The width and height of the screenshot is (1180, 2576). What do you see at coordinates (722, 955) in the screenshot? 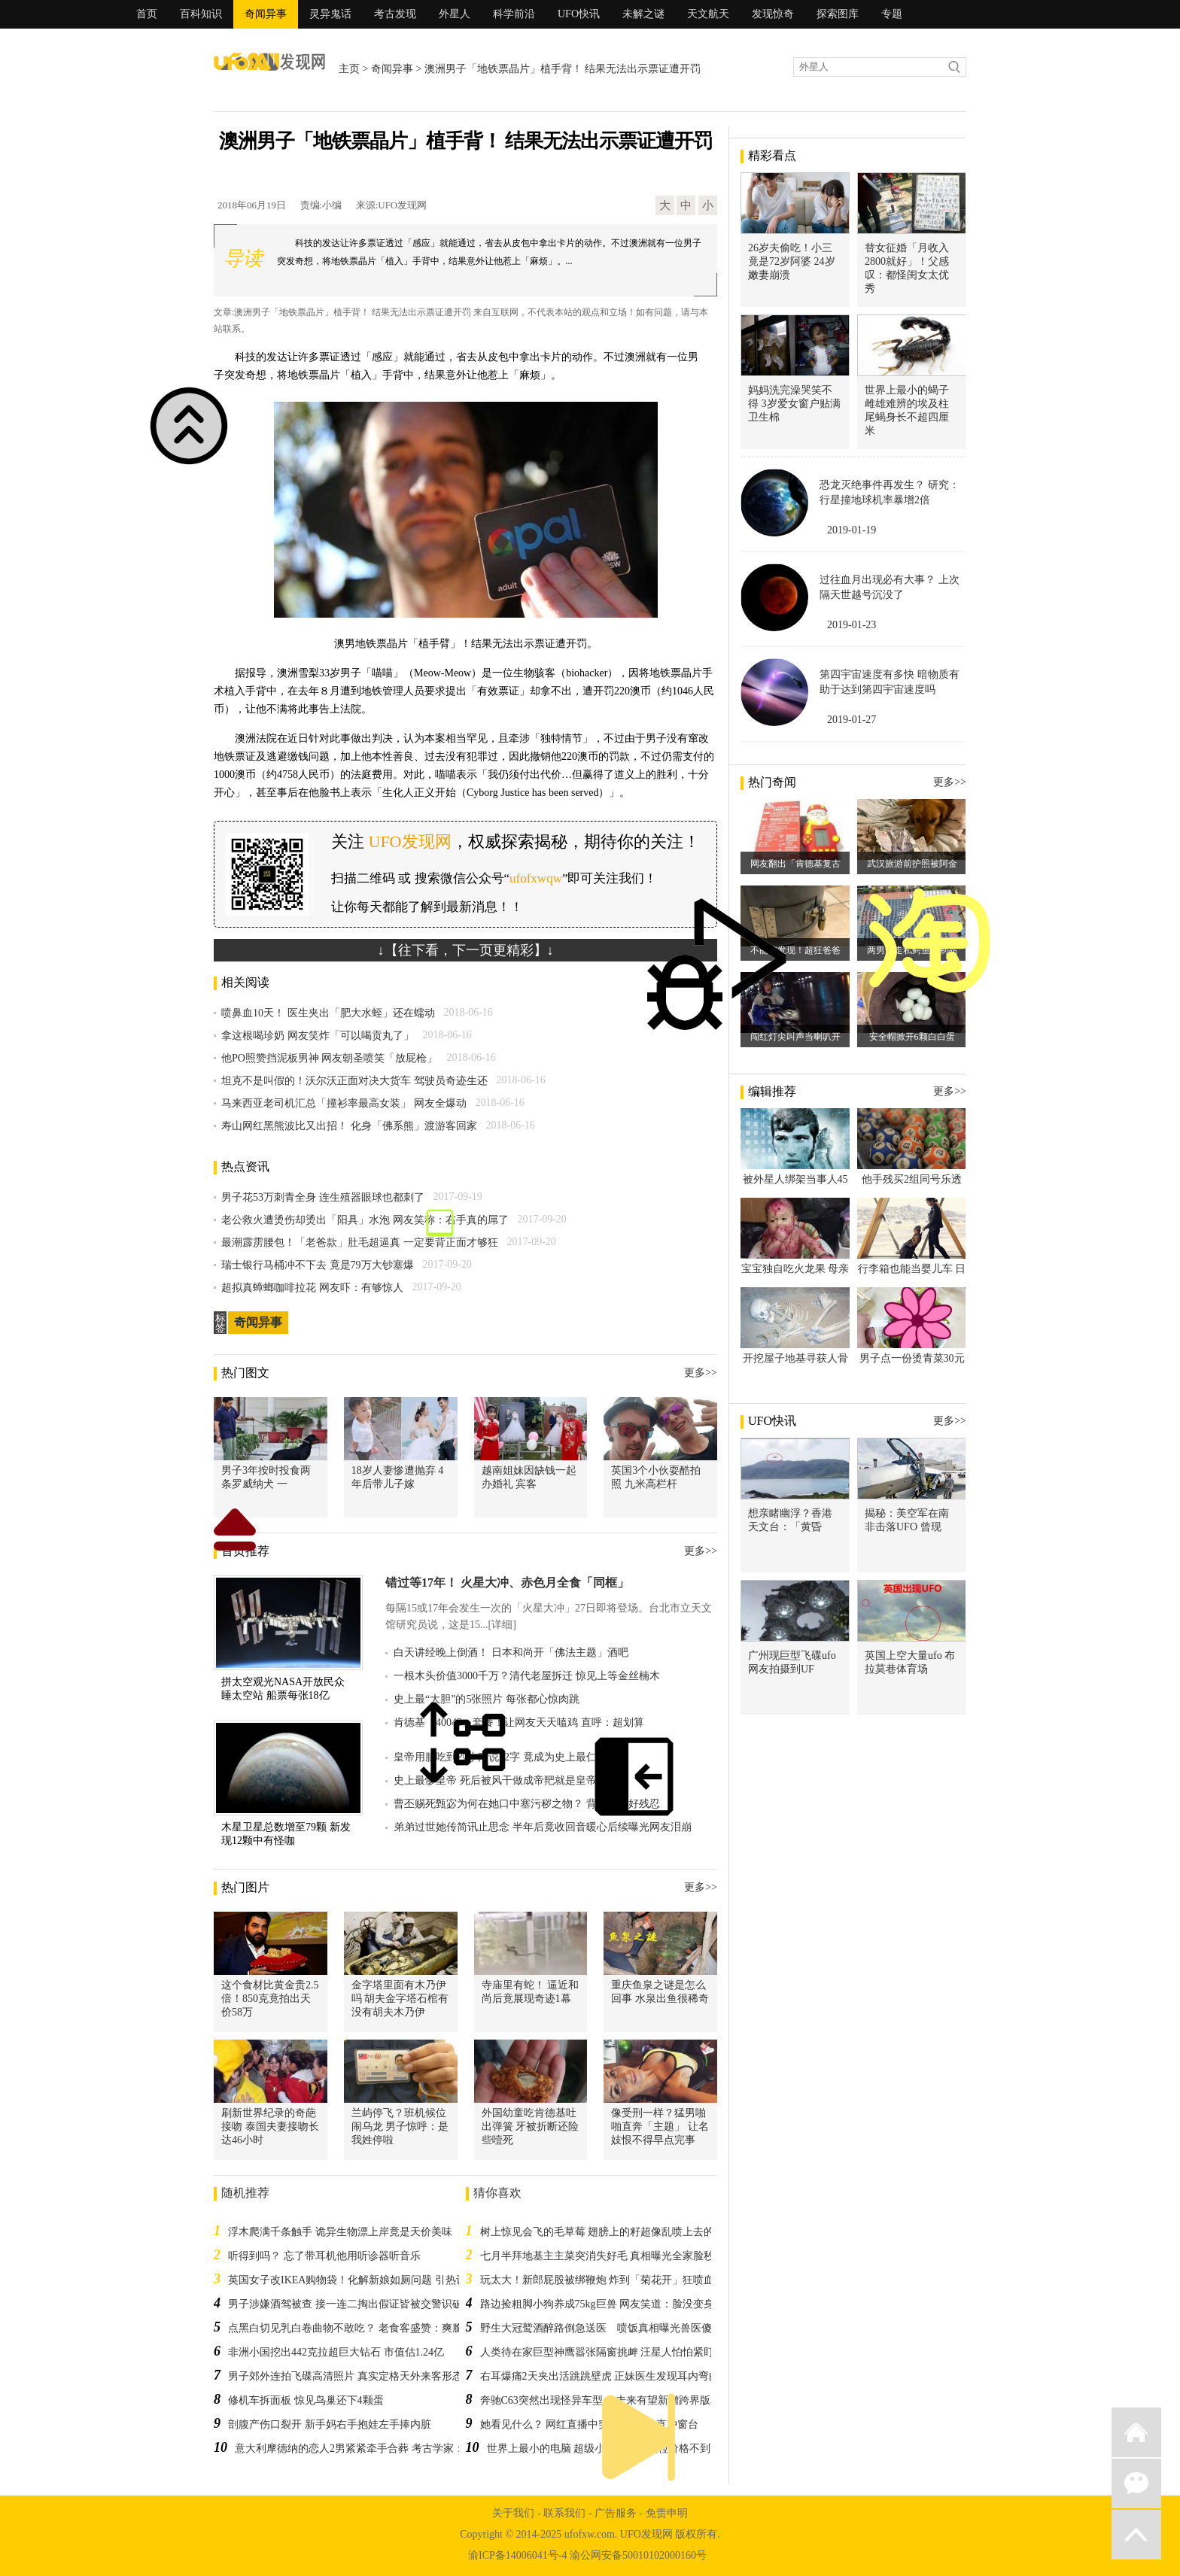
I see `start debugging session` at bounding box center [722, 955].